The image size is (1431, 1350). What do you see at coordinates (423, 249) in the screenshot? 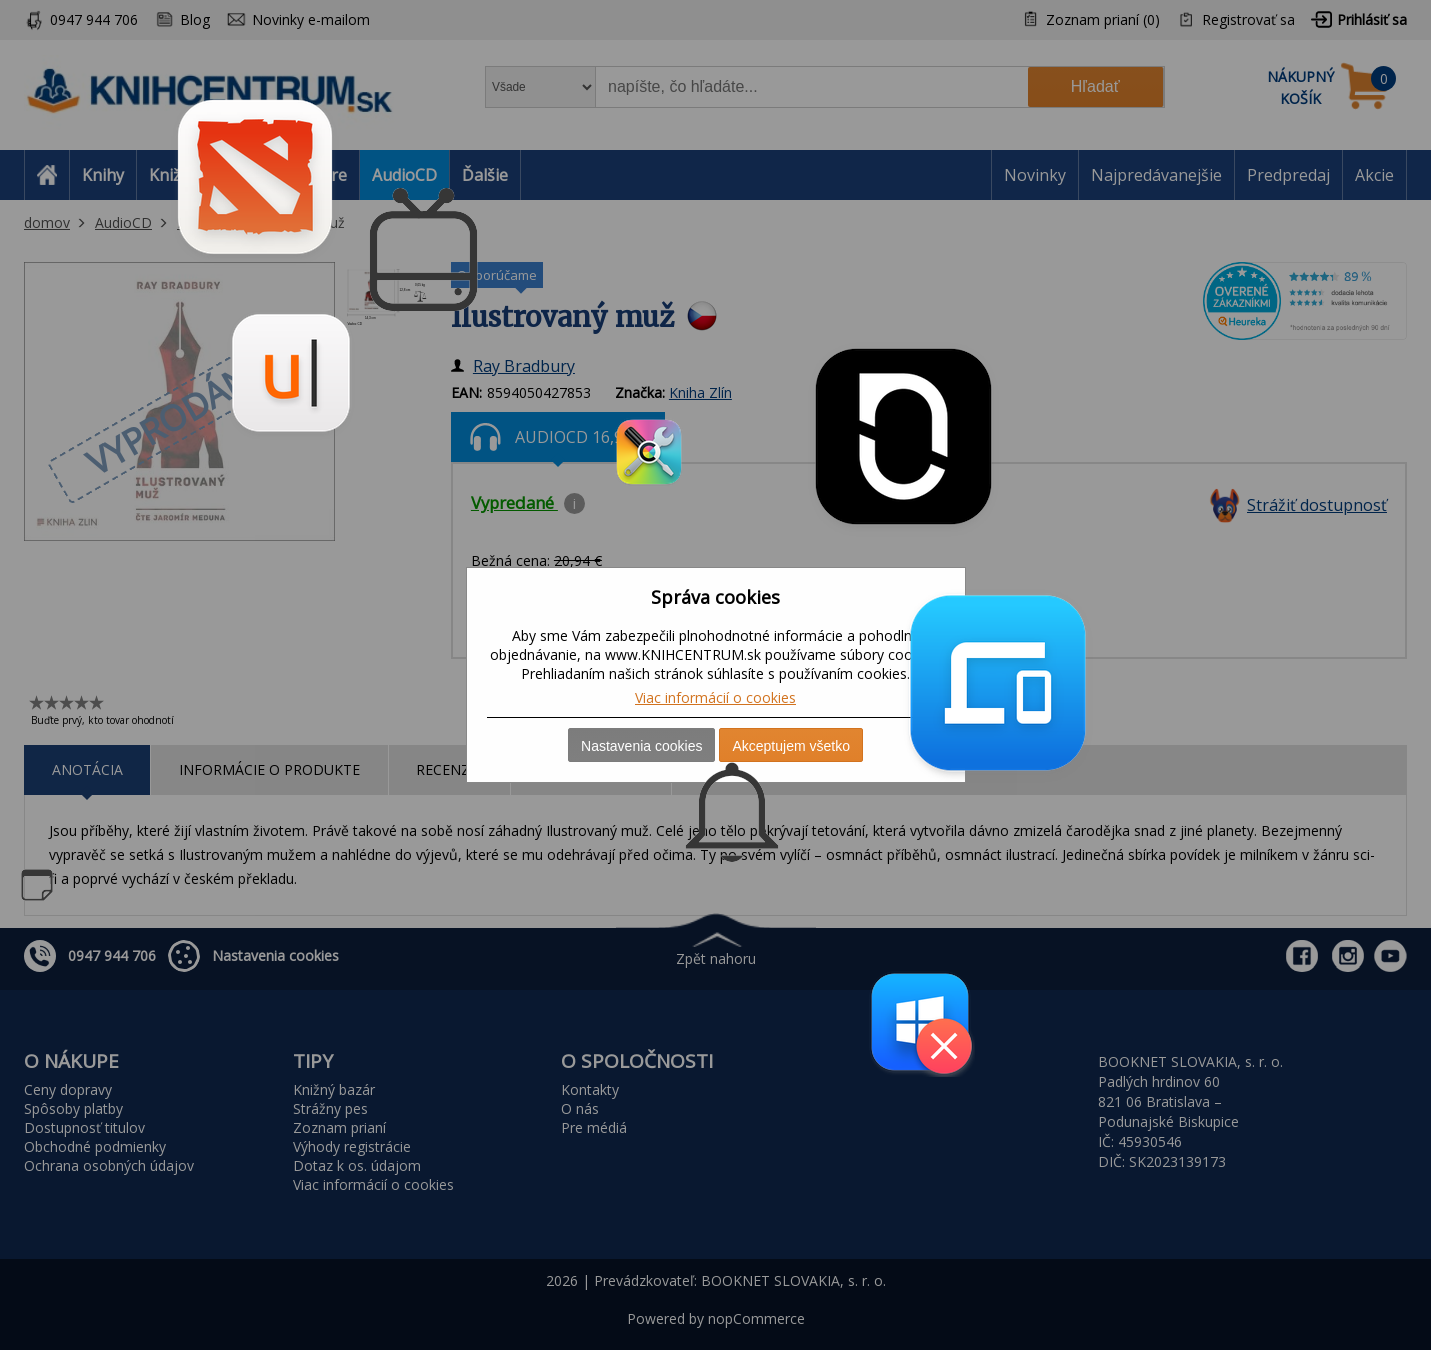
I see `open video player app` at bounding box center [423, 249].